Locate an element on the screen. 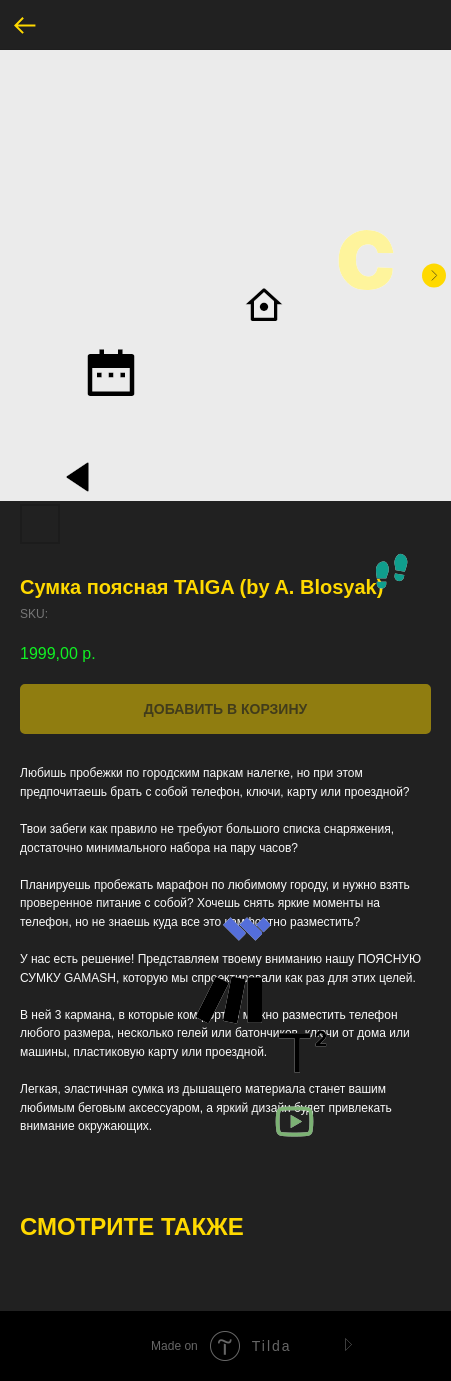 Image resolution: width=451 pixels, height=1381 pixels. open YouTube is located at coordinates (294, 1121).